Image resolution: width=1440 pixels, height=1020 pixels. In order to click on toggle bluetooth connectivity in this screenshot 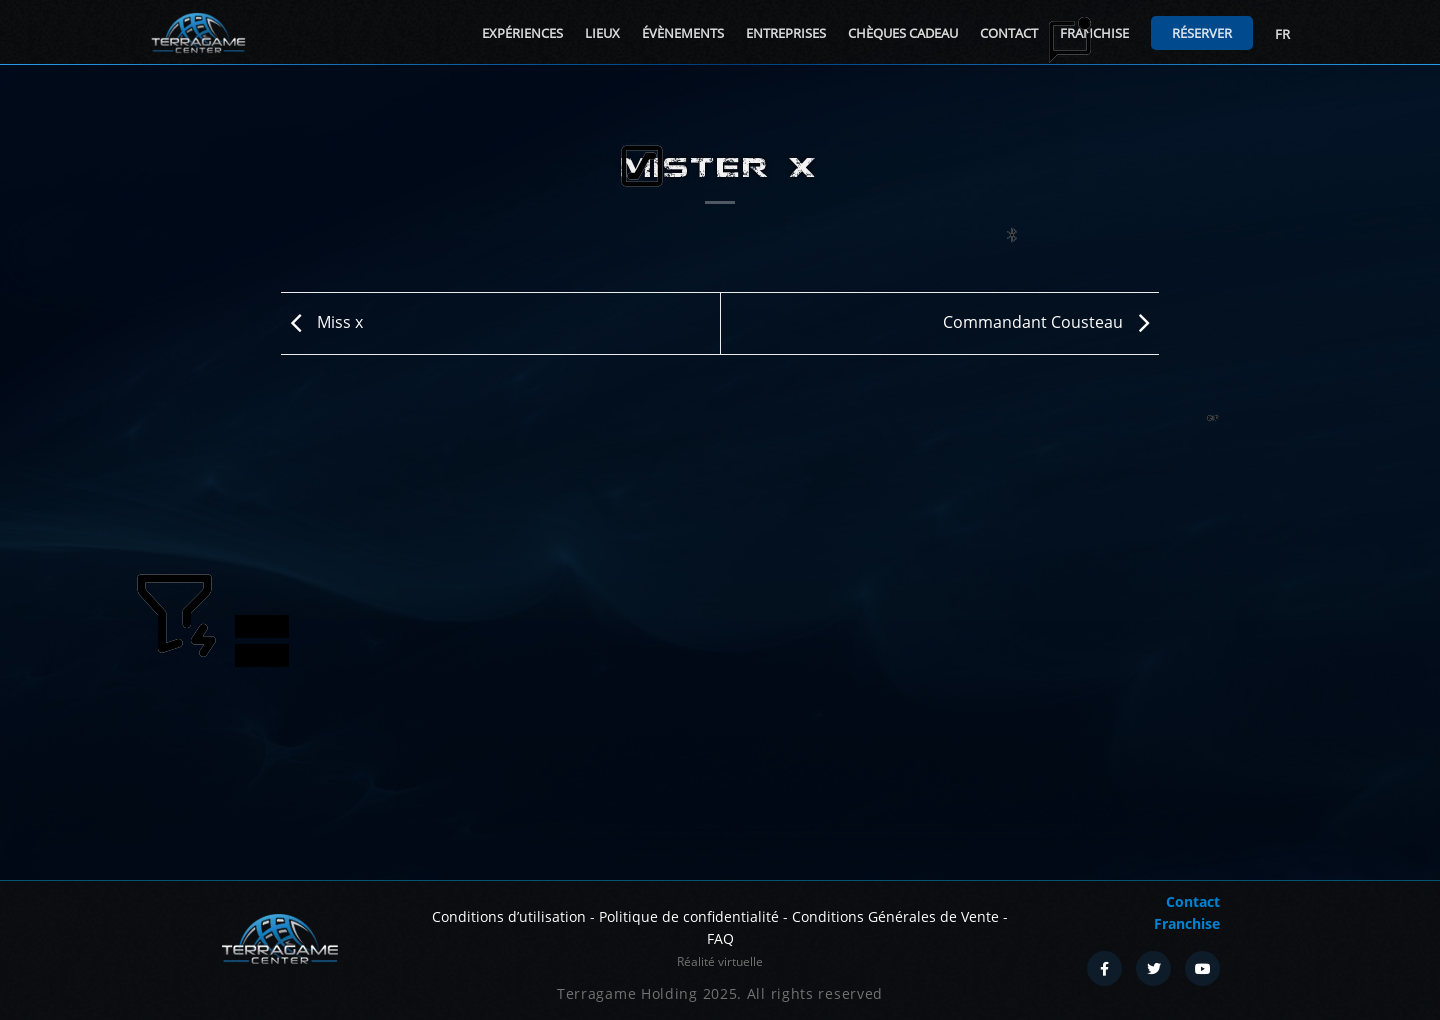, I will do `click(1012, 235)`.